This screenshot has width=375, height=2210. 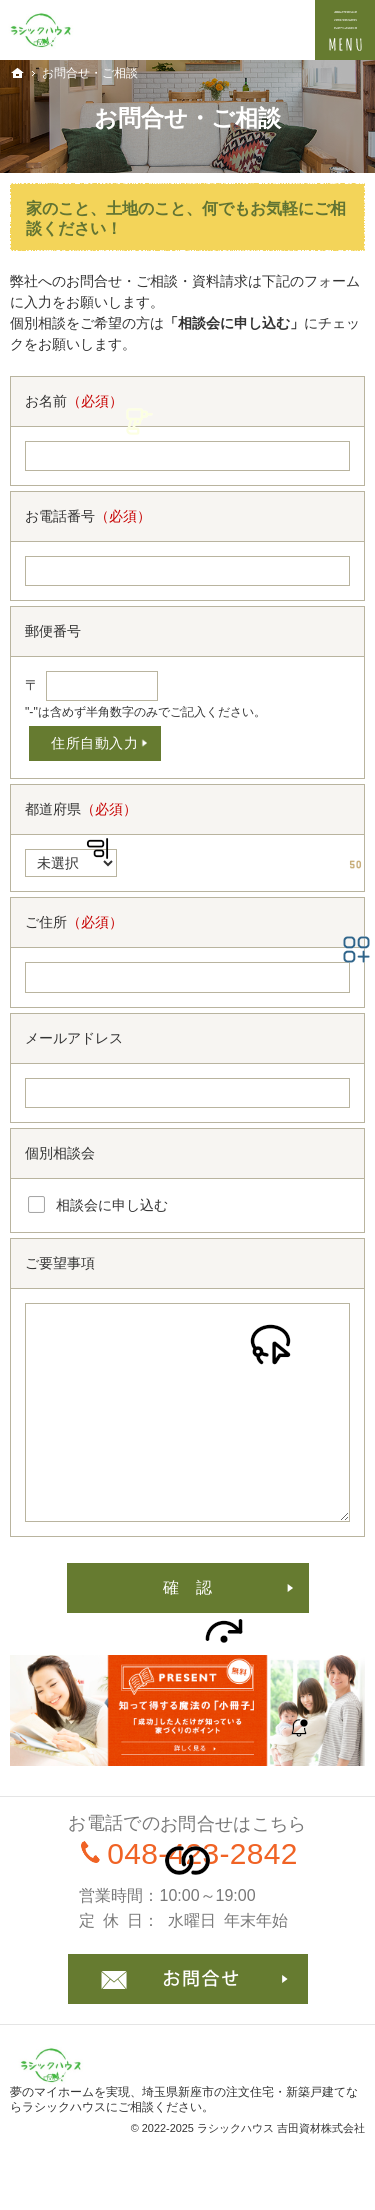 What do you see at coordinates (270, 1344) in the screenshot?
I see `freehand selection tool` at bounding box center [270, 1344].